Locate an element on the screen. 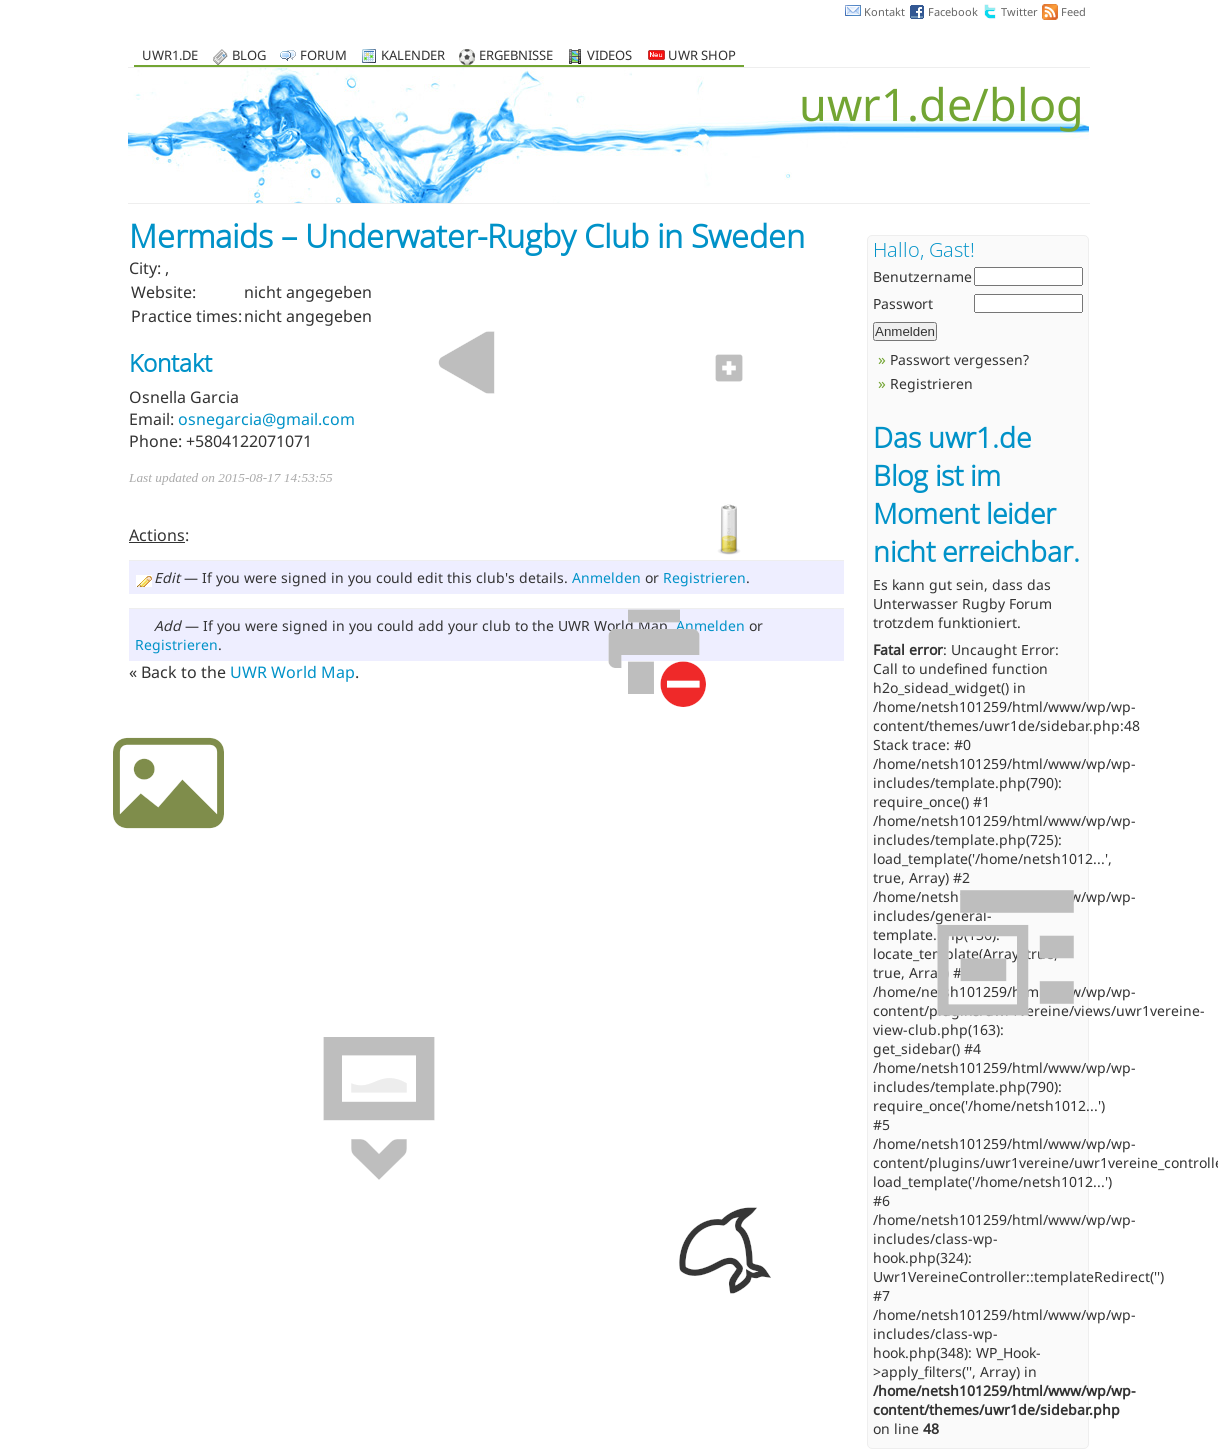  launch orca screen reader application is located at coordinates (723, 1250).